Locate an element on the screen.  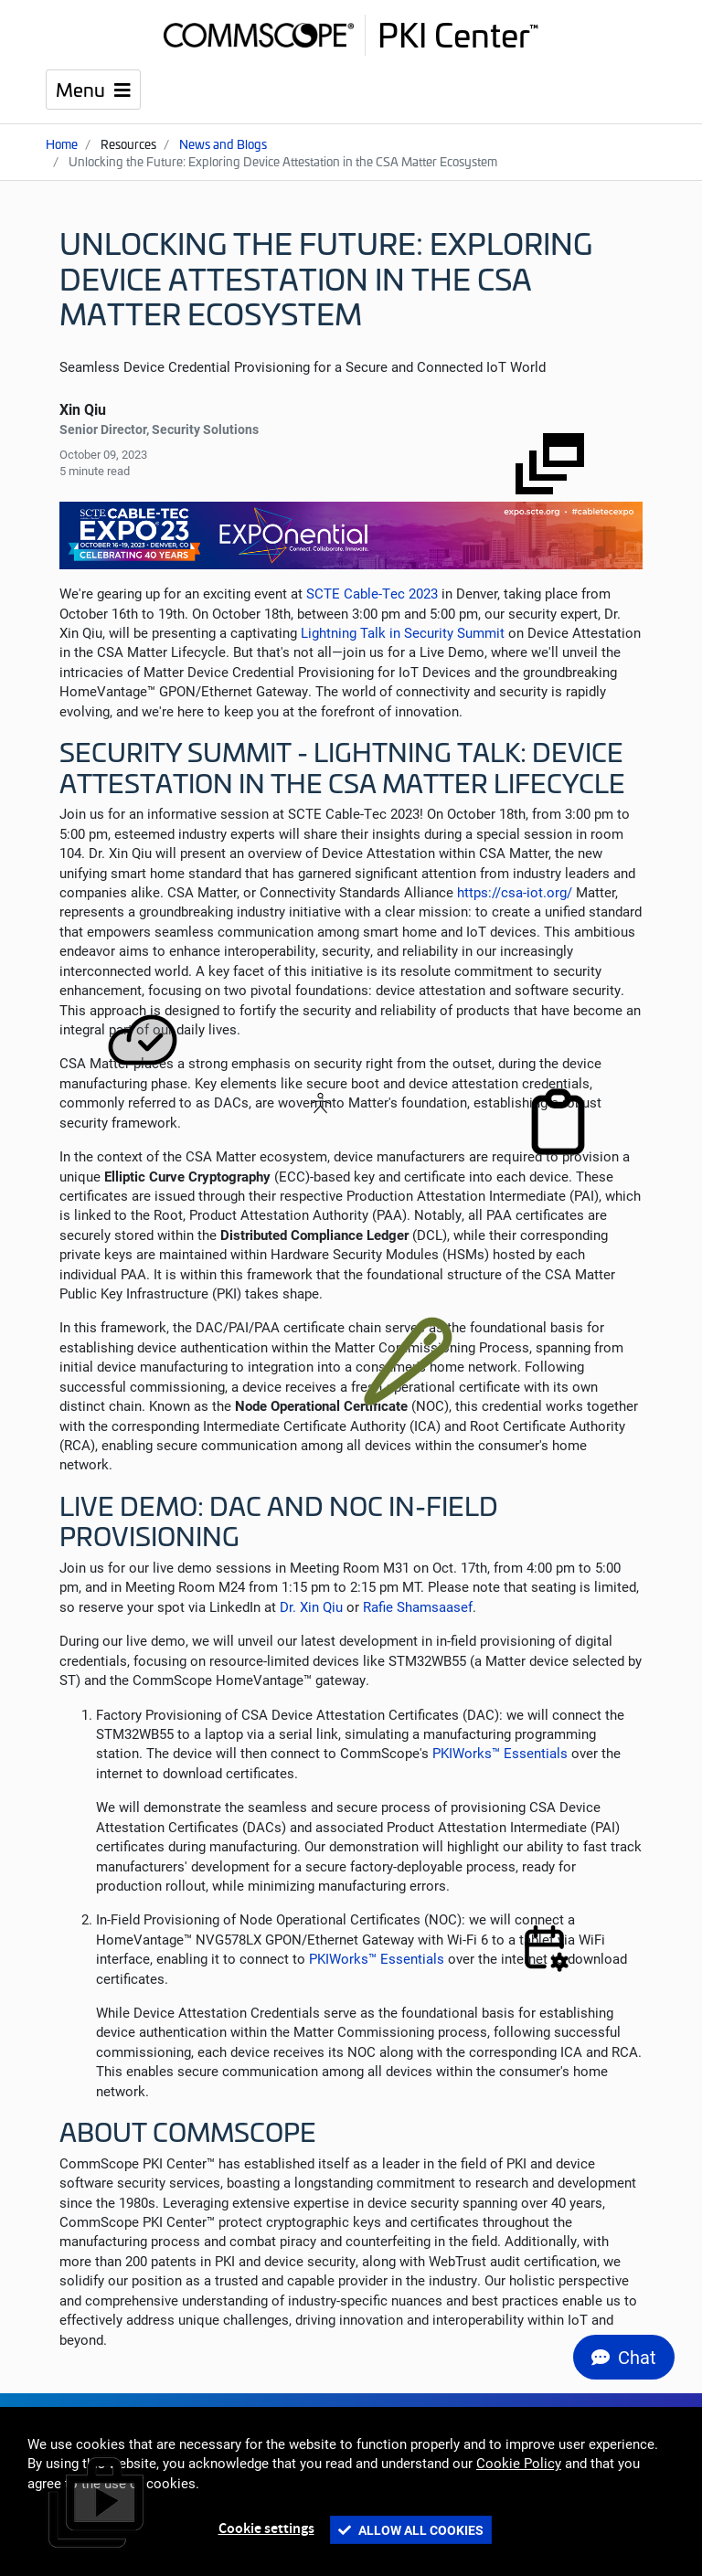
copy to clipboard is located at coordinates (558, 1121).